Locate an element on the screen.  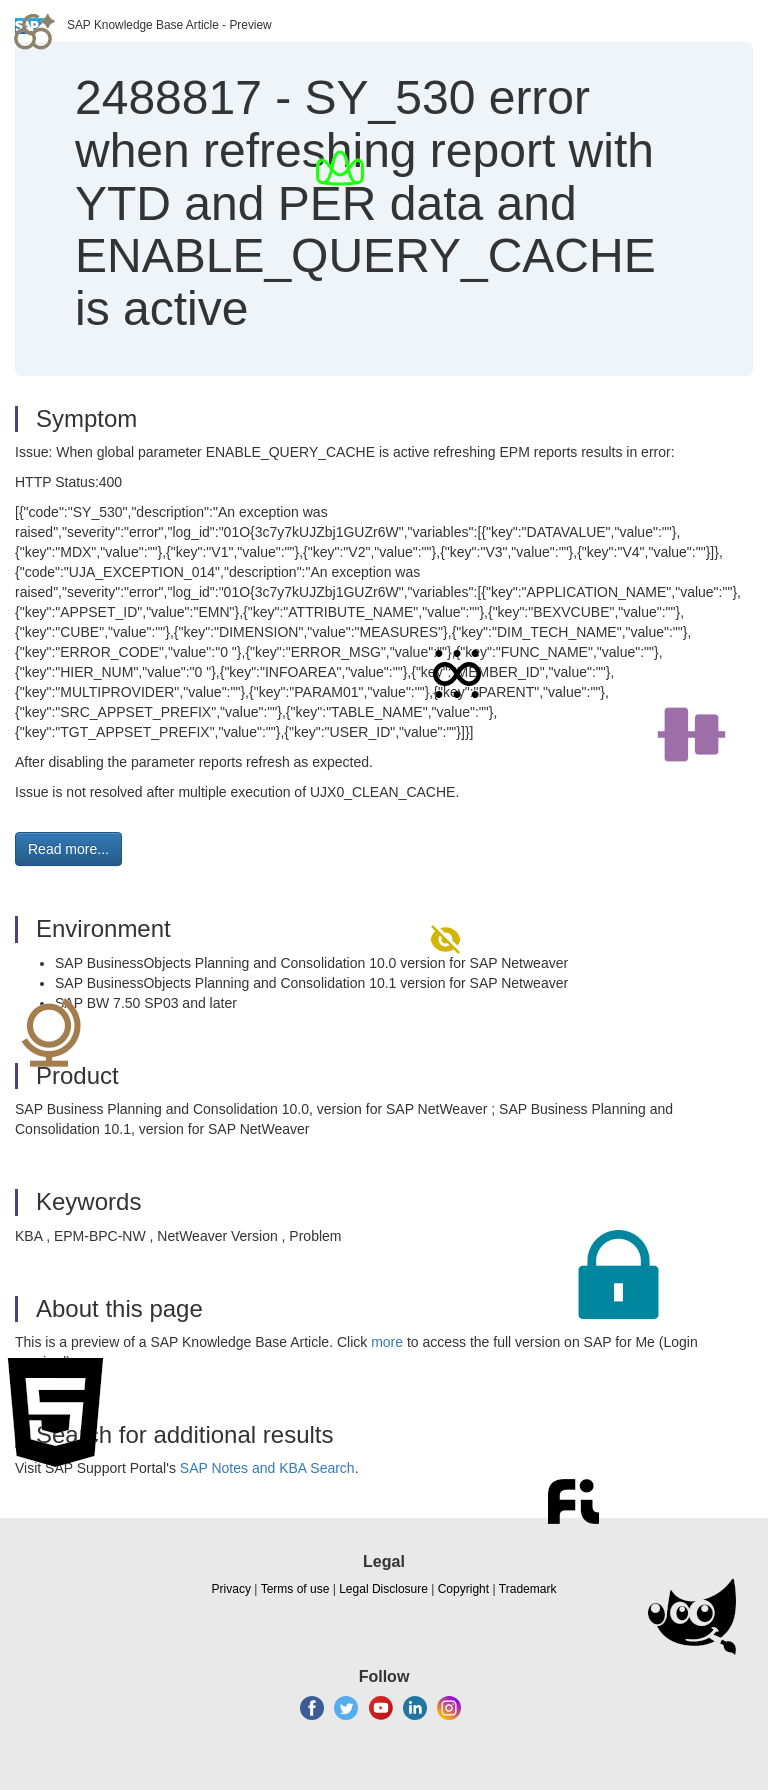
indicates hazy weather conditions is located at coordinates (457, 674).